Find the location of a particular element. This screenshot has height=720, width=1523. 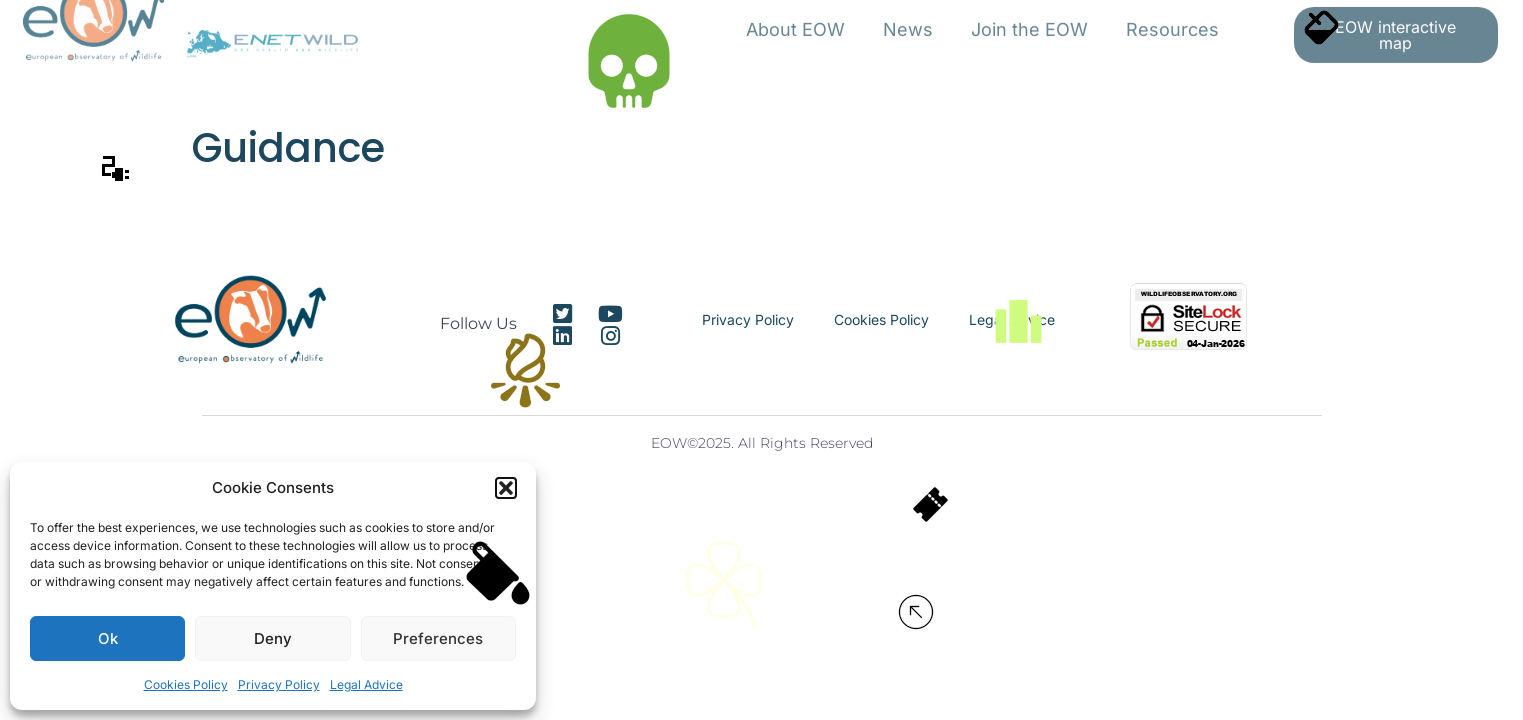

find nearby electrical services or charging stations is located at coordinates (115, 168).